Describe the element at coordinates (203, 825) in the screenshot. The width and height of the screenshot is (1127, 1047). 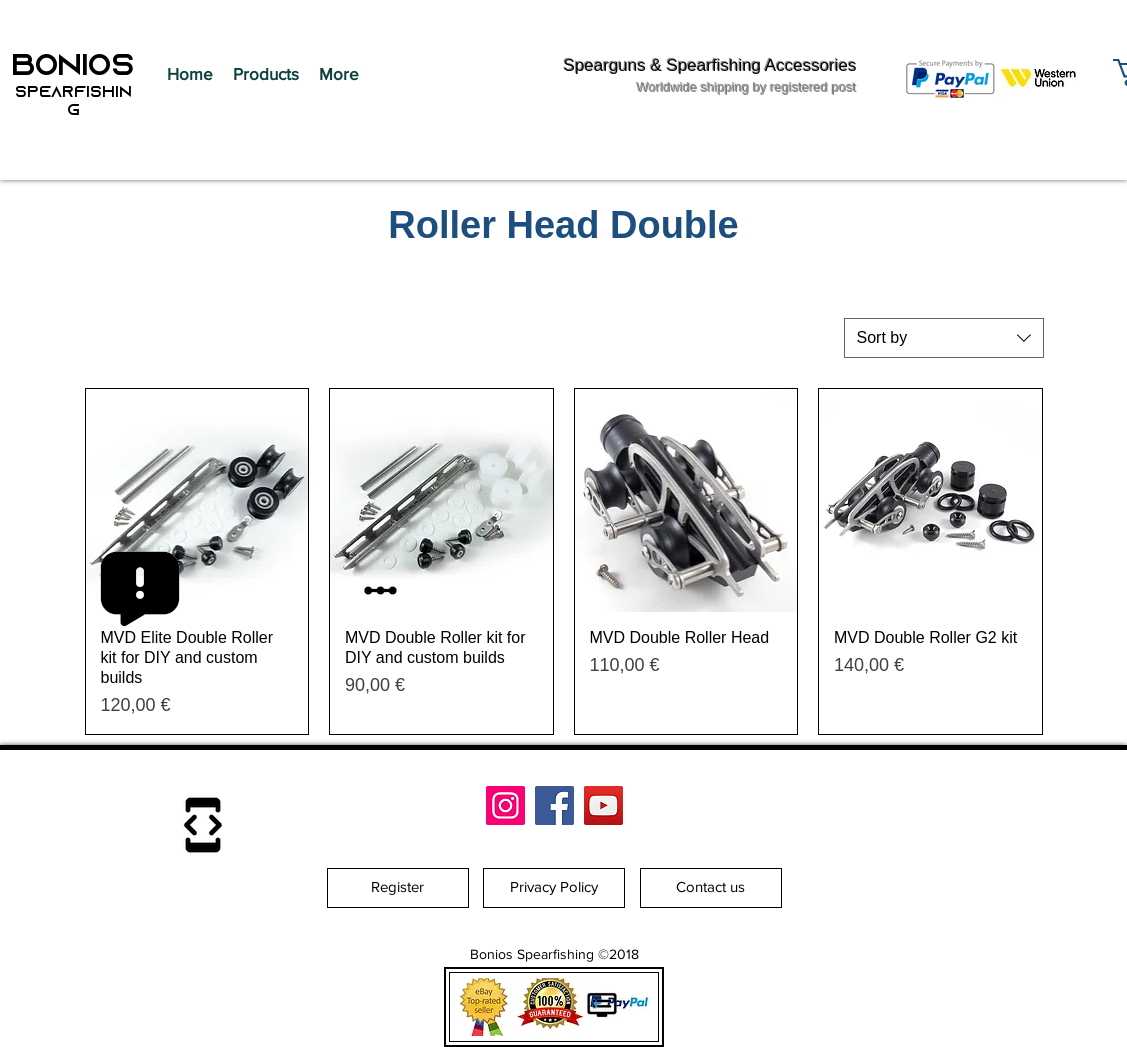
I see `access developer mode settings` at that location.